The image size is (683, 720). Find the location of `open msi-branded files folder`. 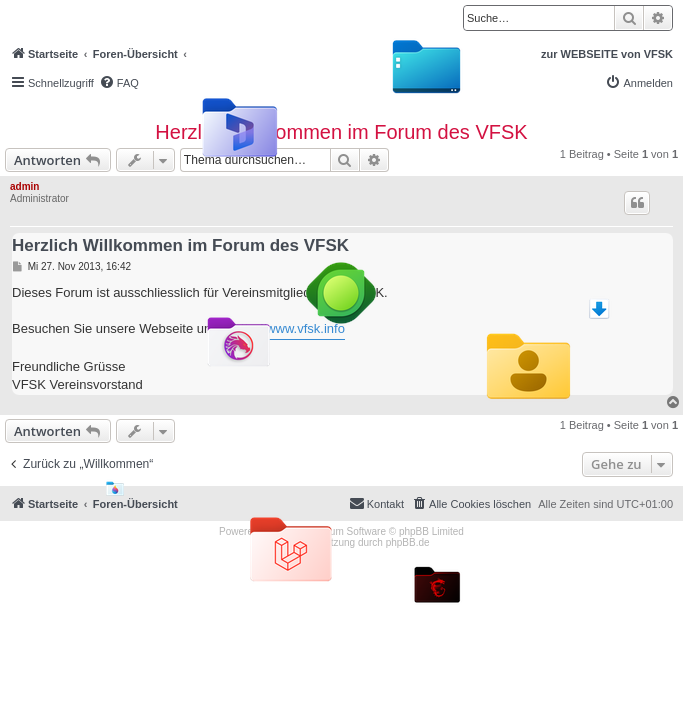

open msi-branded files folder is located at coordinates (437, 586).